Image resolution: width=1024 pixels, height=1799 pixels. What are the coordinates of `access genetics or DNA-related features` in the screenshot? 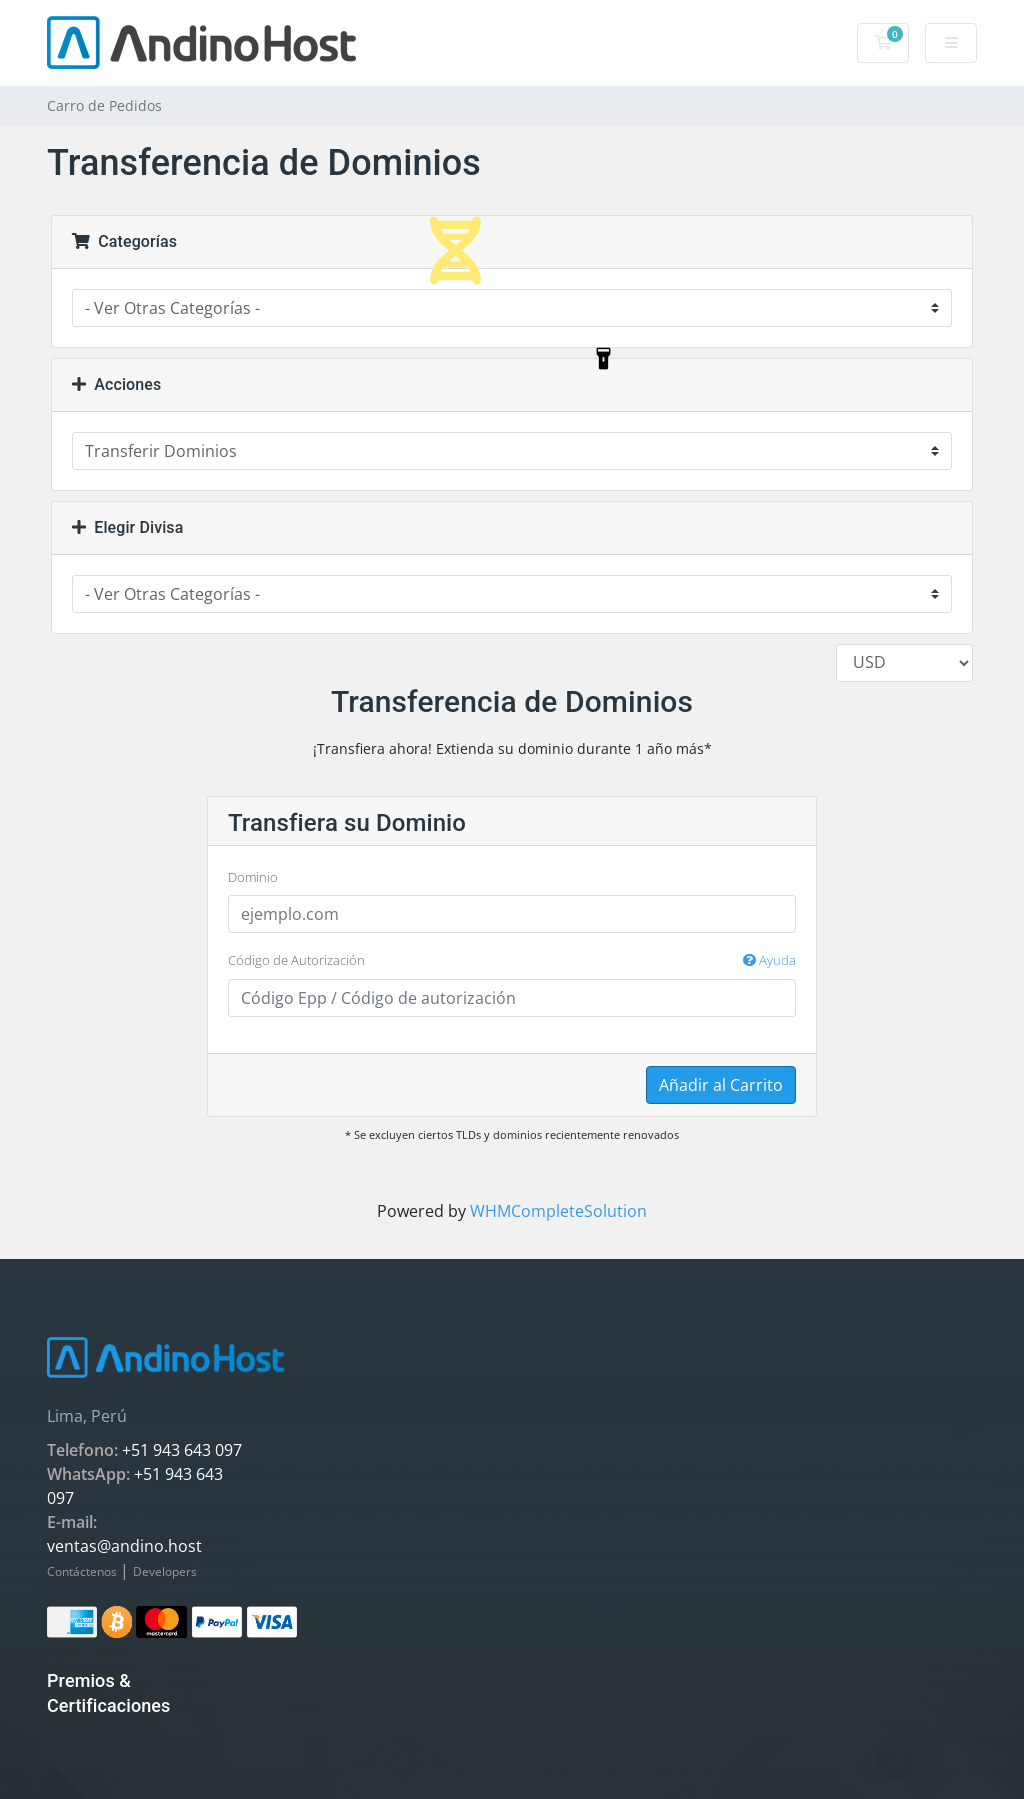 It's located at (455, 250).